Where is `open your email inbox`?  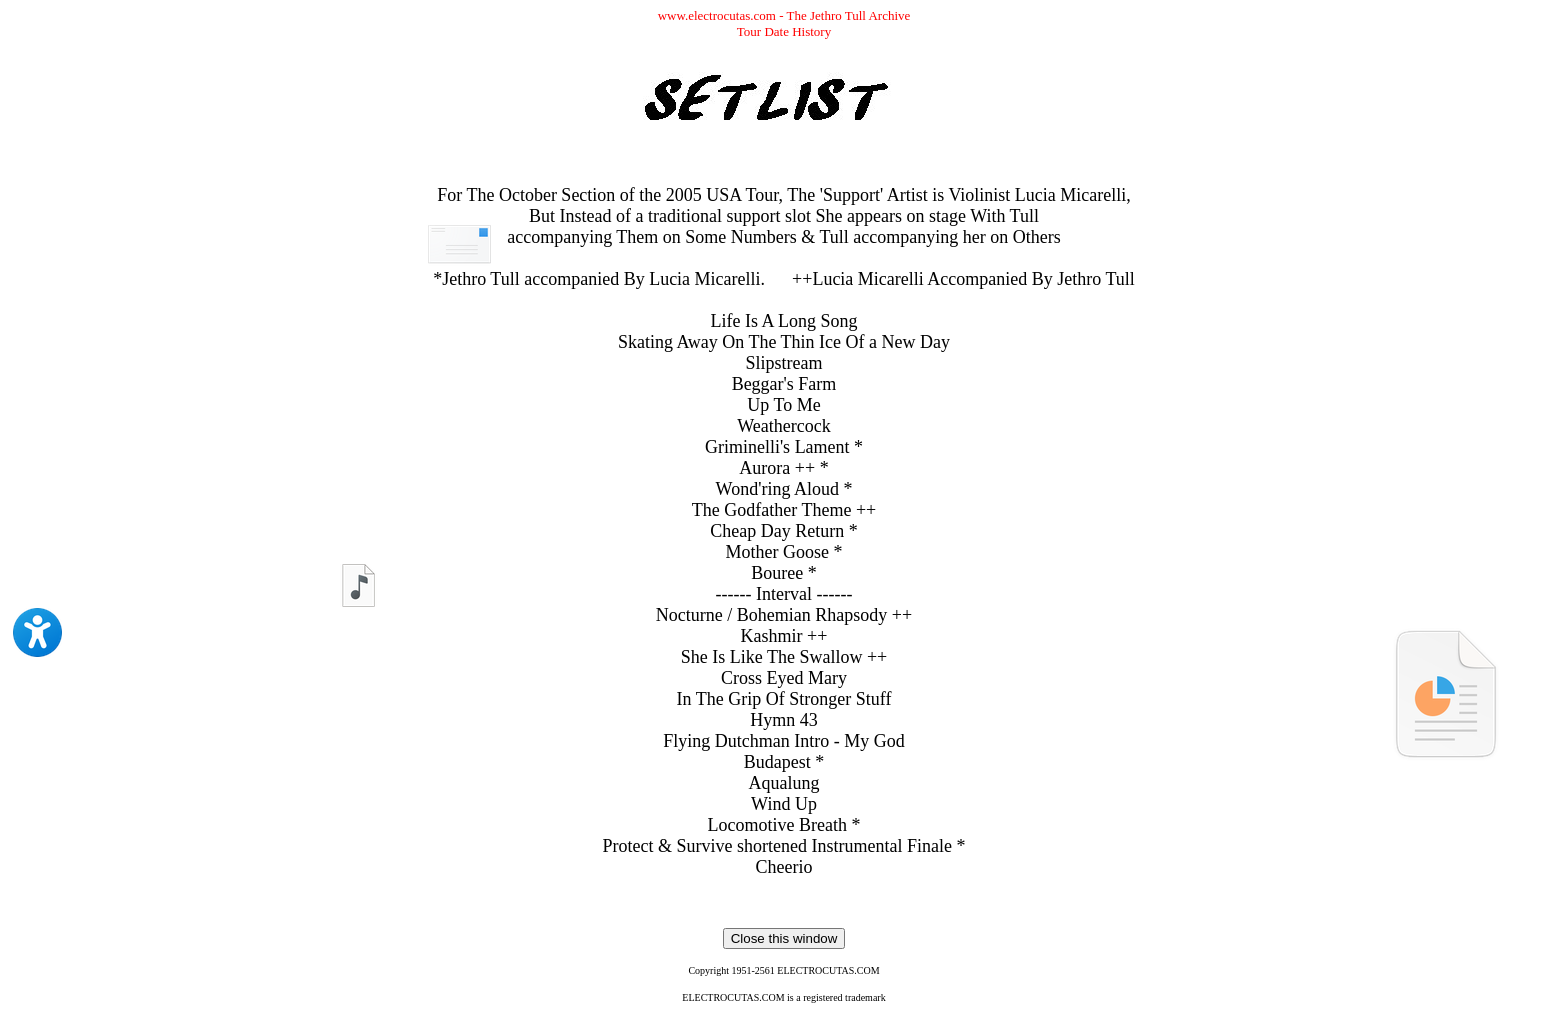 open your email inbox is located at coordinates (459, 244).